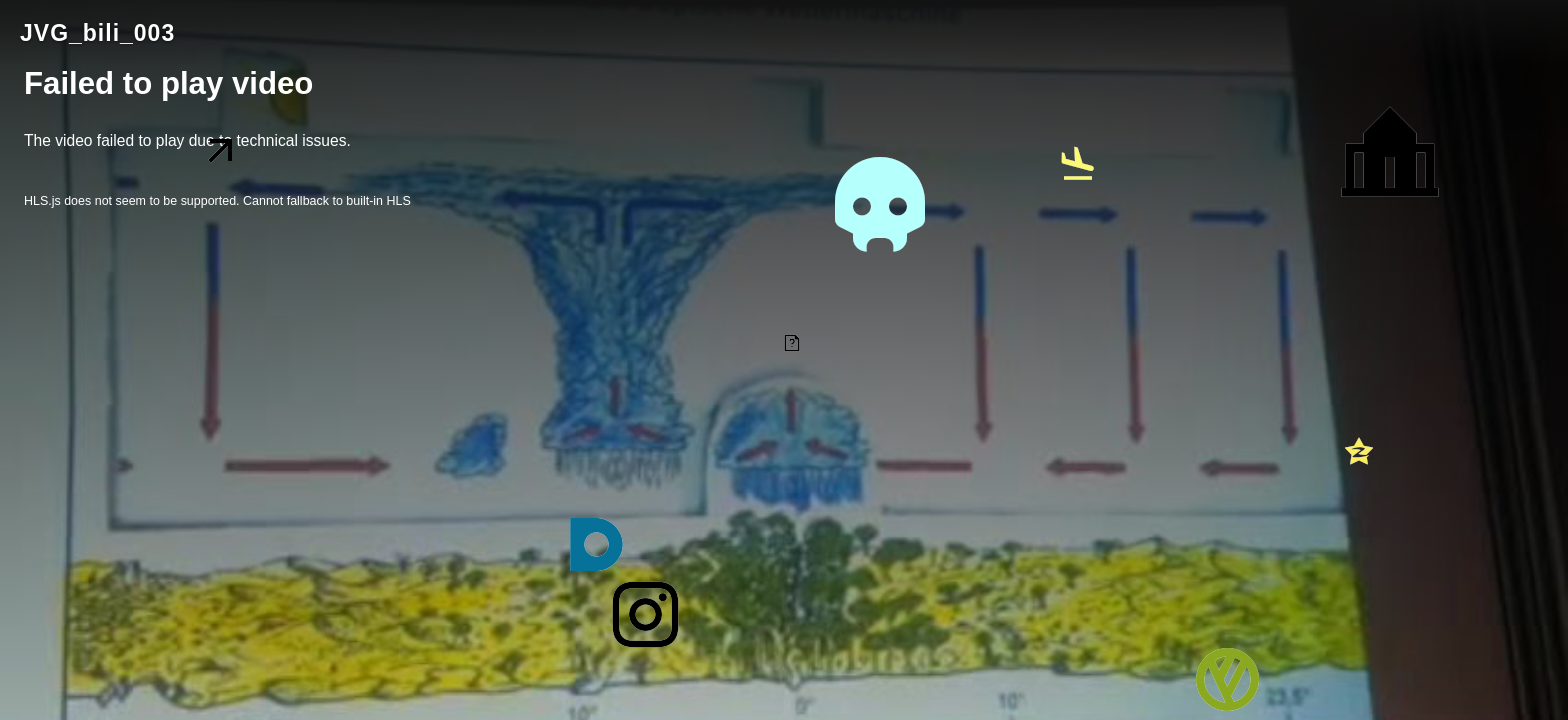 This screenshot has width=1568, height=720. I want to click on fozzy hosting service logo, so click(1227, 679).